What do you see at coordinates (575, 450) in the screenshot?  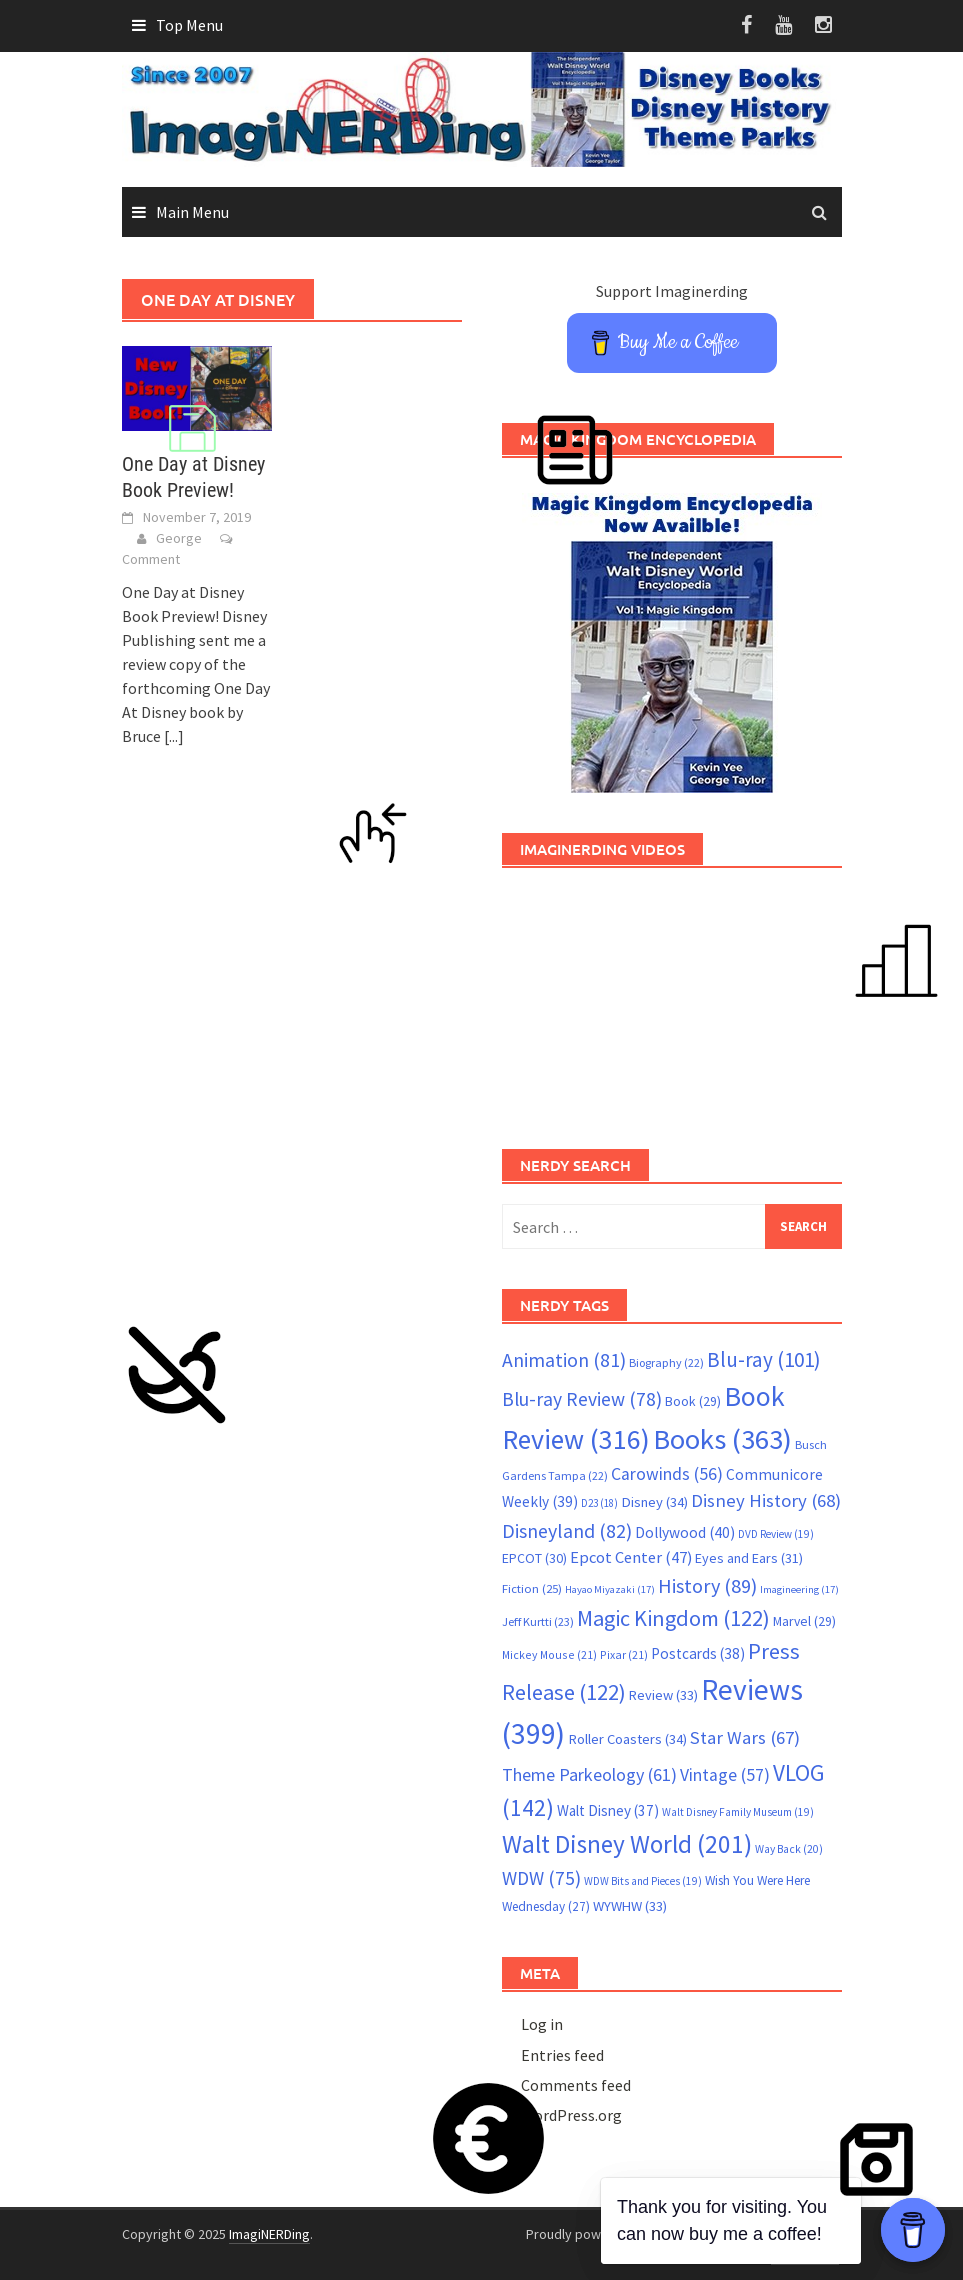 I see `view news or articles` at bounding box center [575, 450].